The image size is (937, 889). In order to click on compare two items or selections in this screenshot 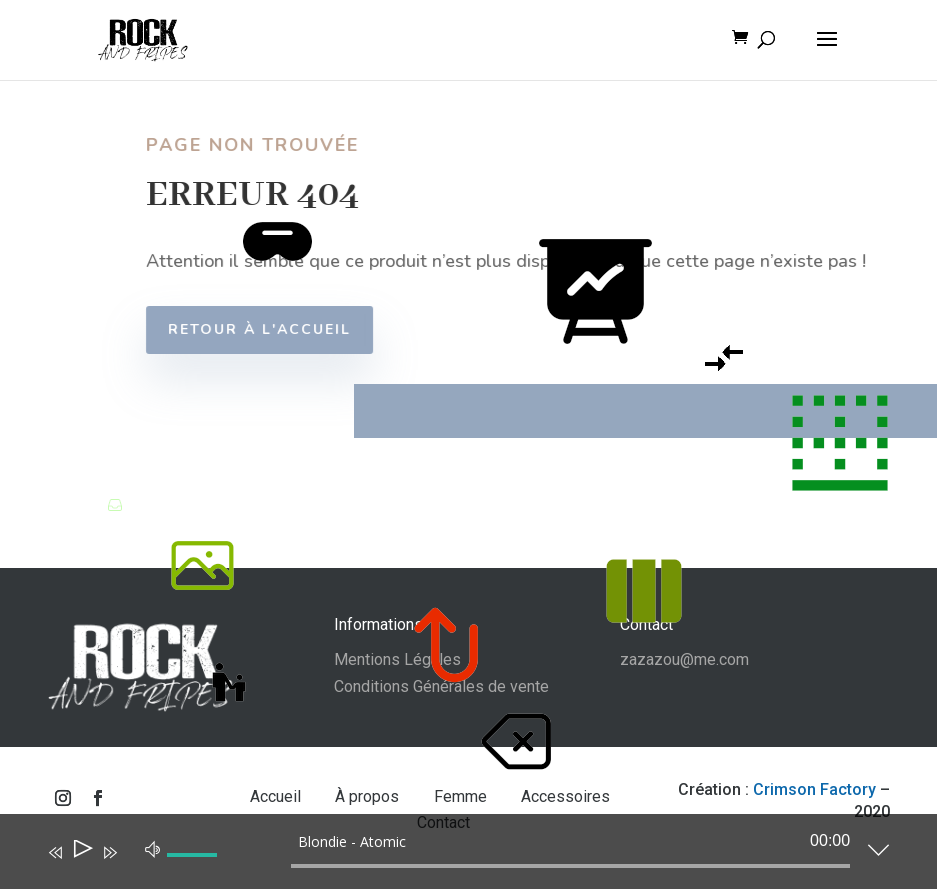, I will do `click(724, 358)`.